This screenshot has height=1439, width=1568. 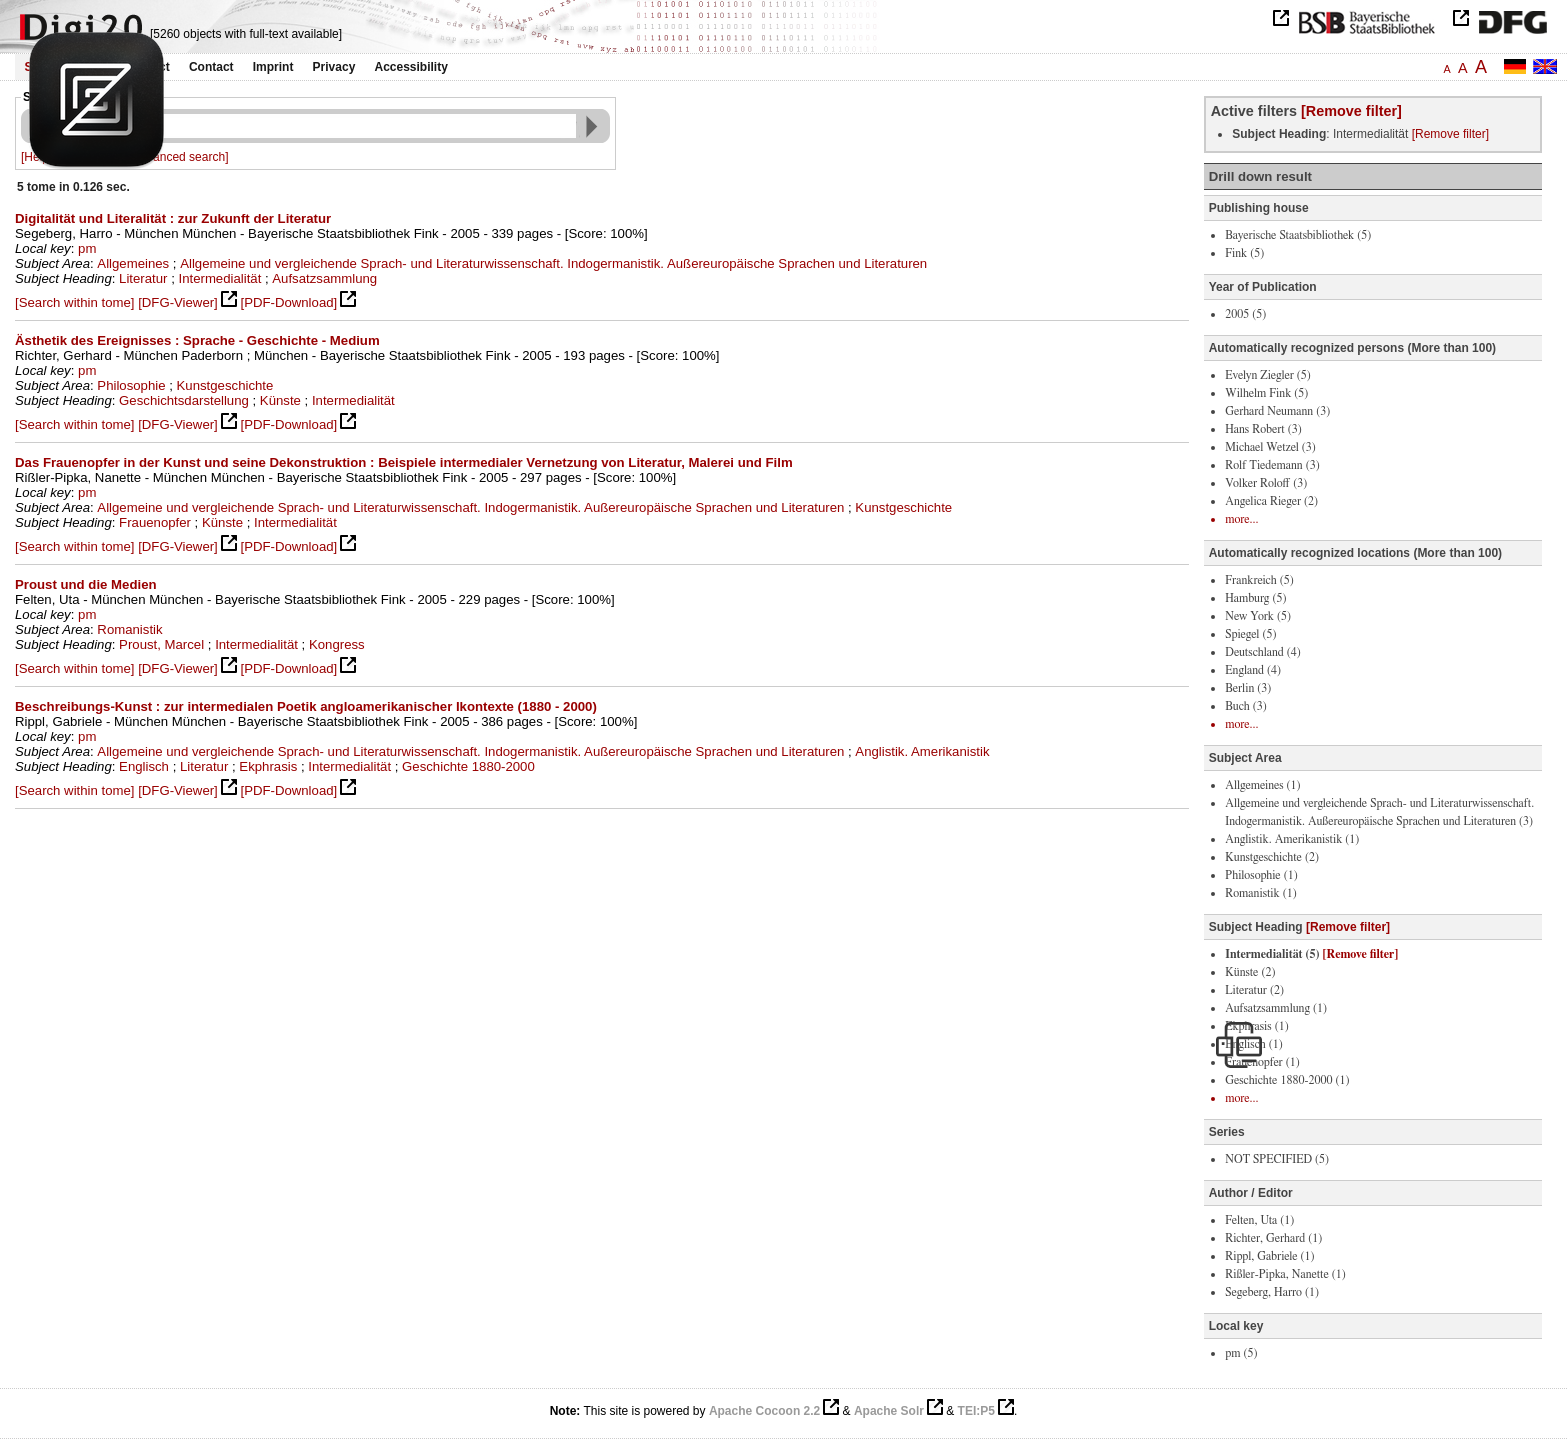 I want to click on open zed code editor, so click(x=96, y=99).